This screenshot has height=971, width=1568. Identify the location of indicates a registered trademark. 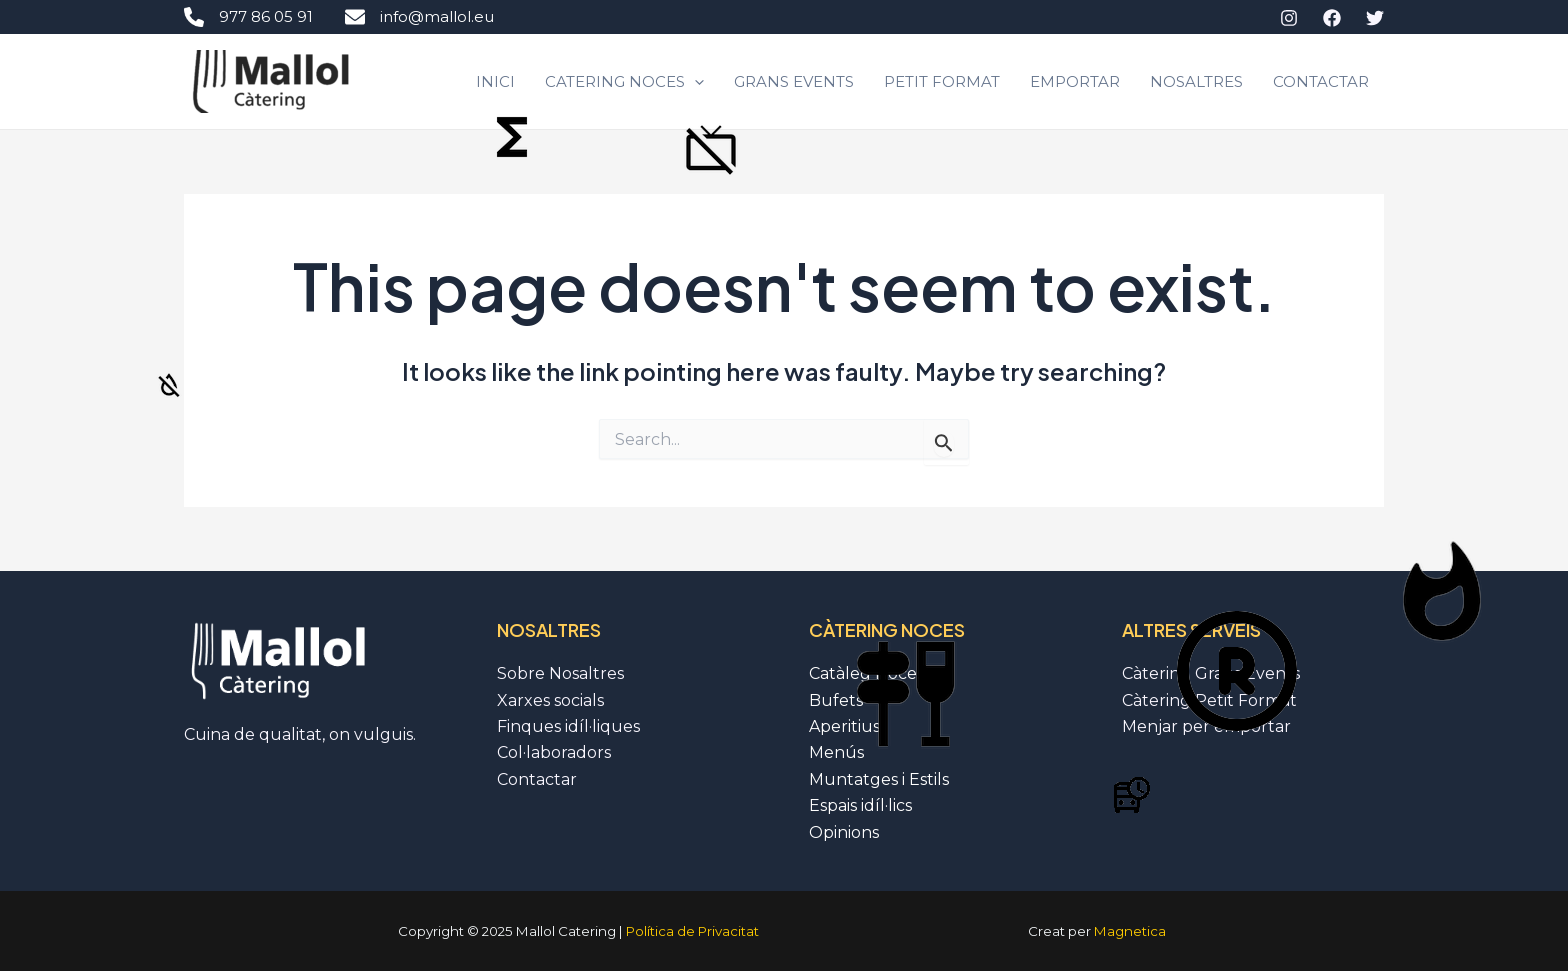
(1237, 671).